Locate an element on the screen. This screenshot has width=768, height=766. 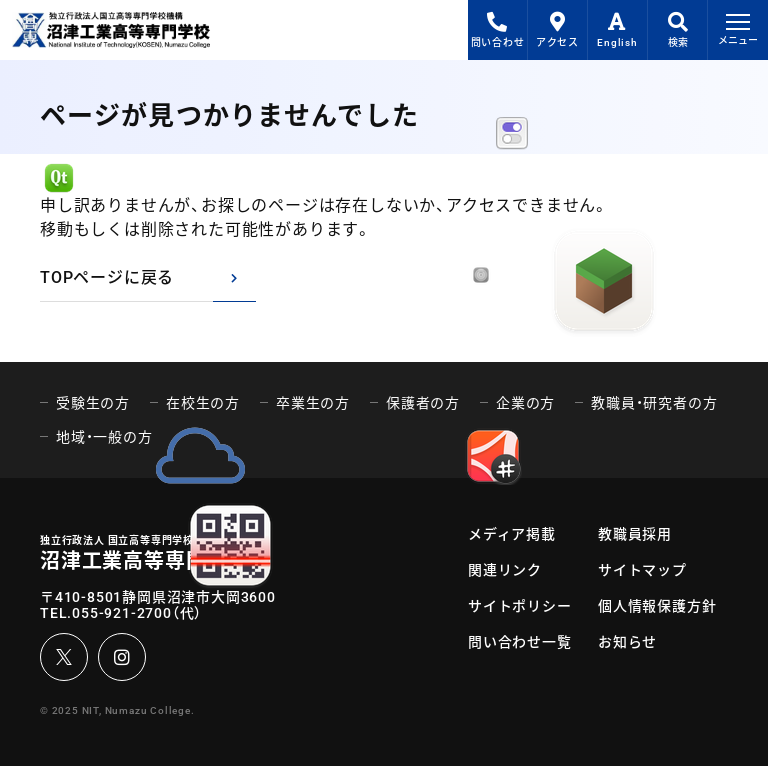
open QR code scanner app is located at coordinates (230, 545).